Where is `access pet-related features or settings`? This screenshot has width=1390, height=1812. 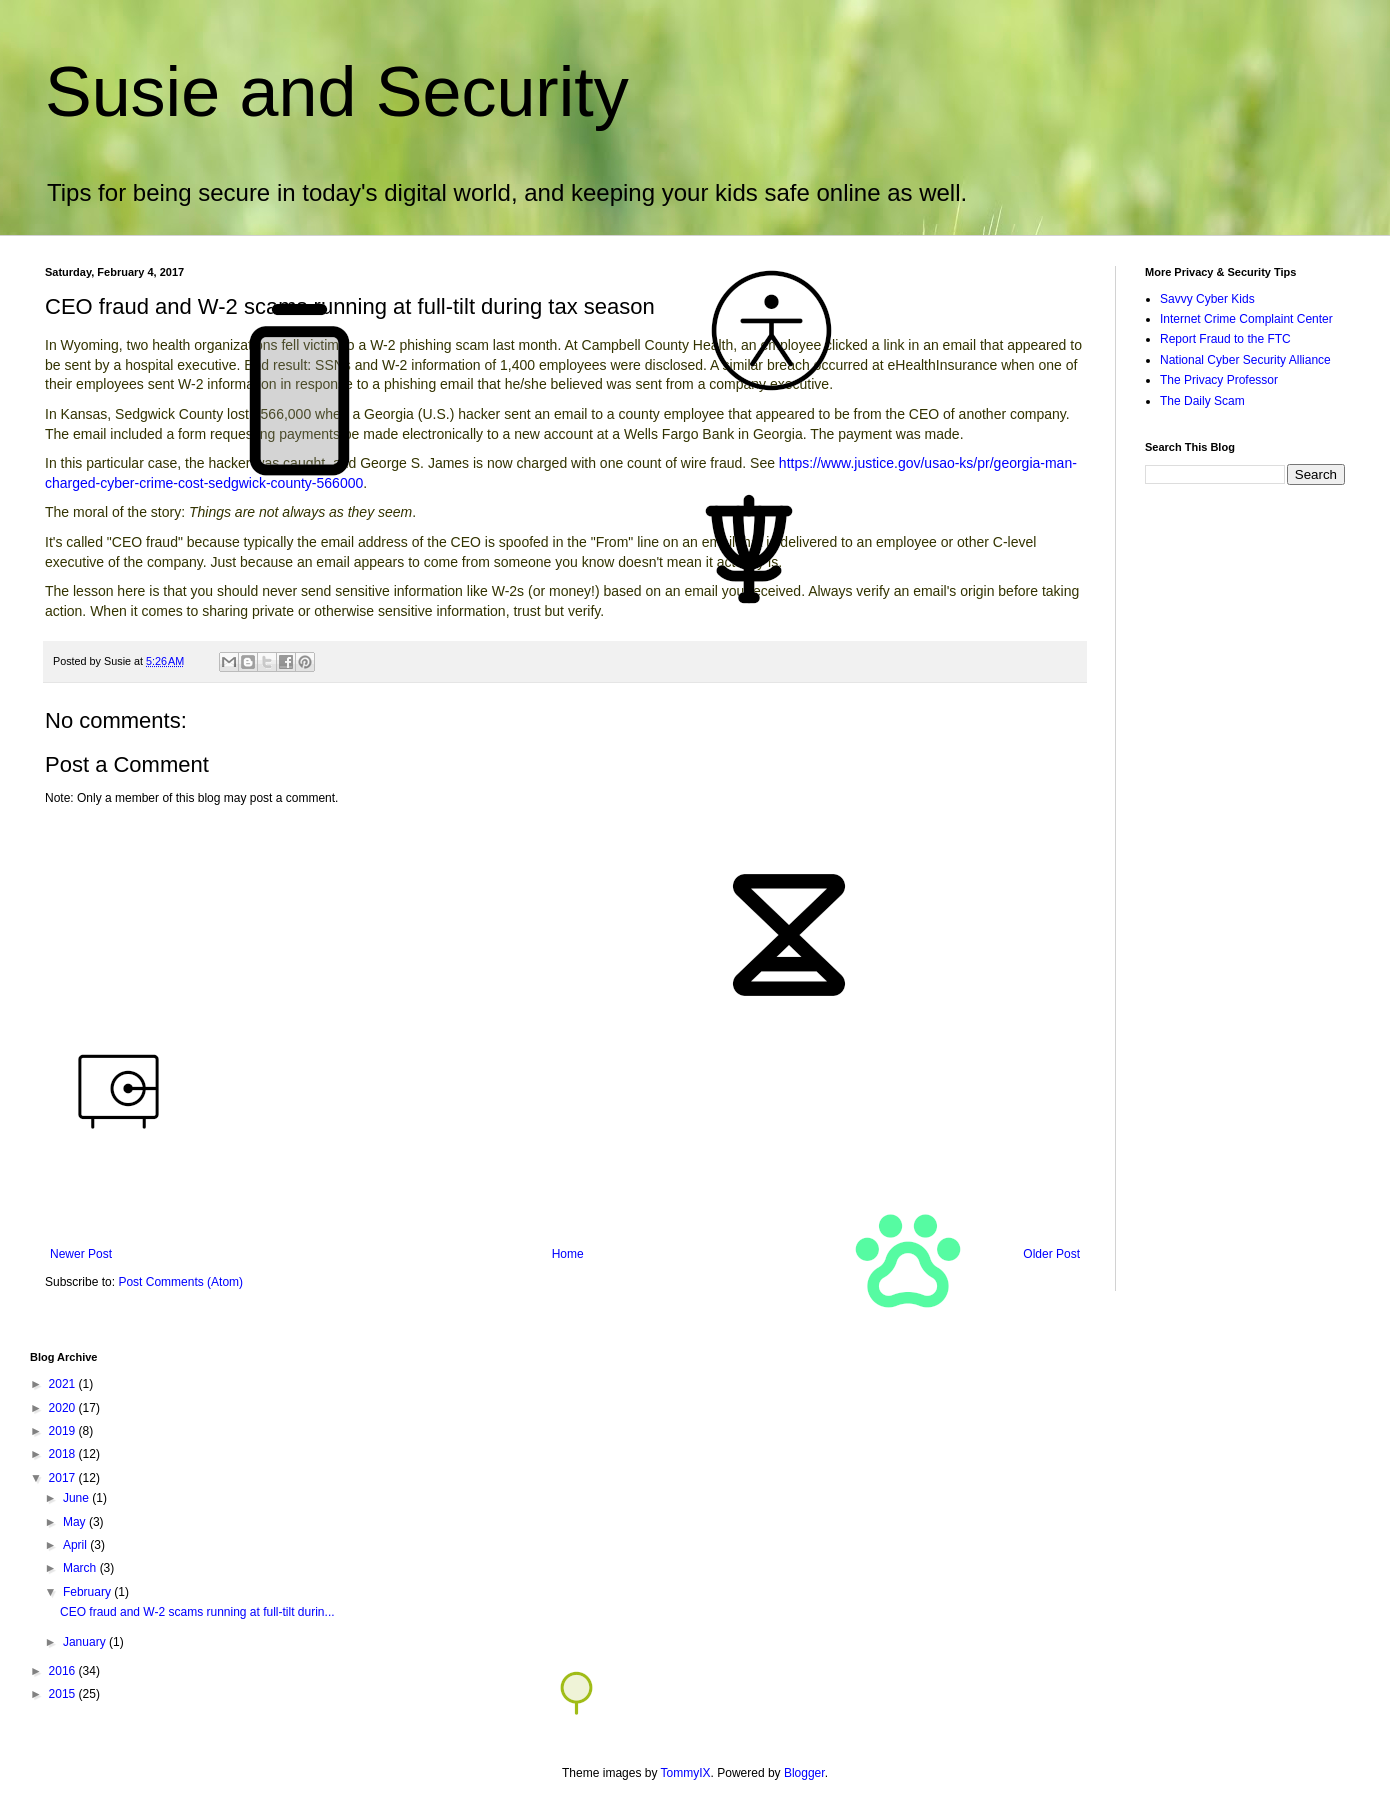
access pet-related features or settings is located at coordinates (908, 1259).